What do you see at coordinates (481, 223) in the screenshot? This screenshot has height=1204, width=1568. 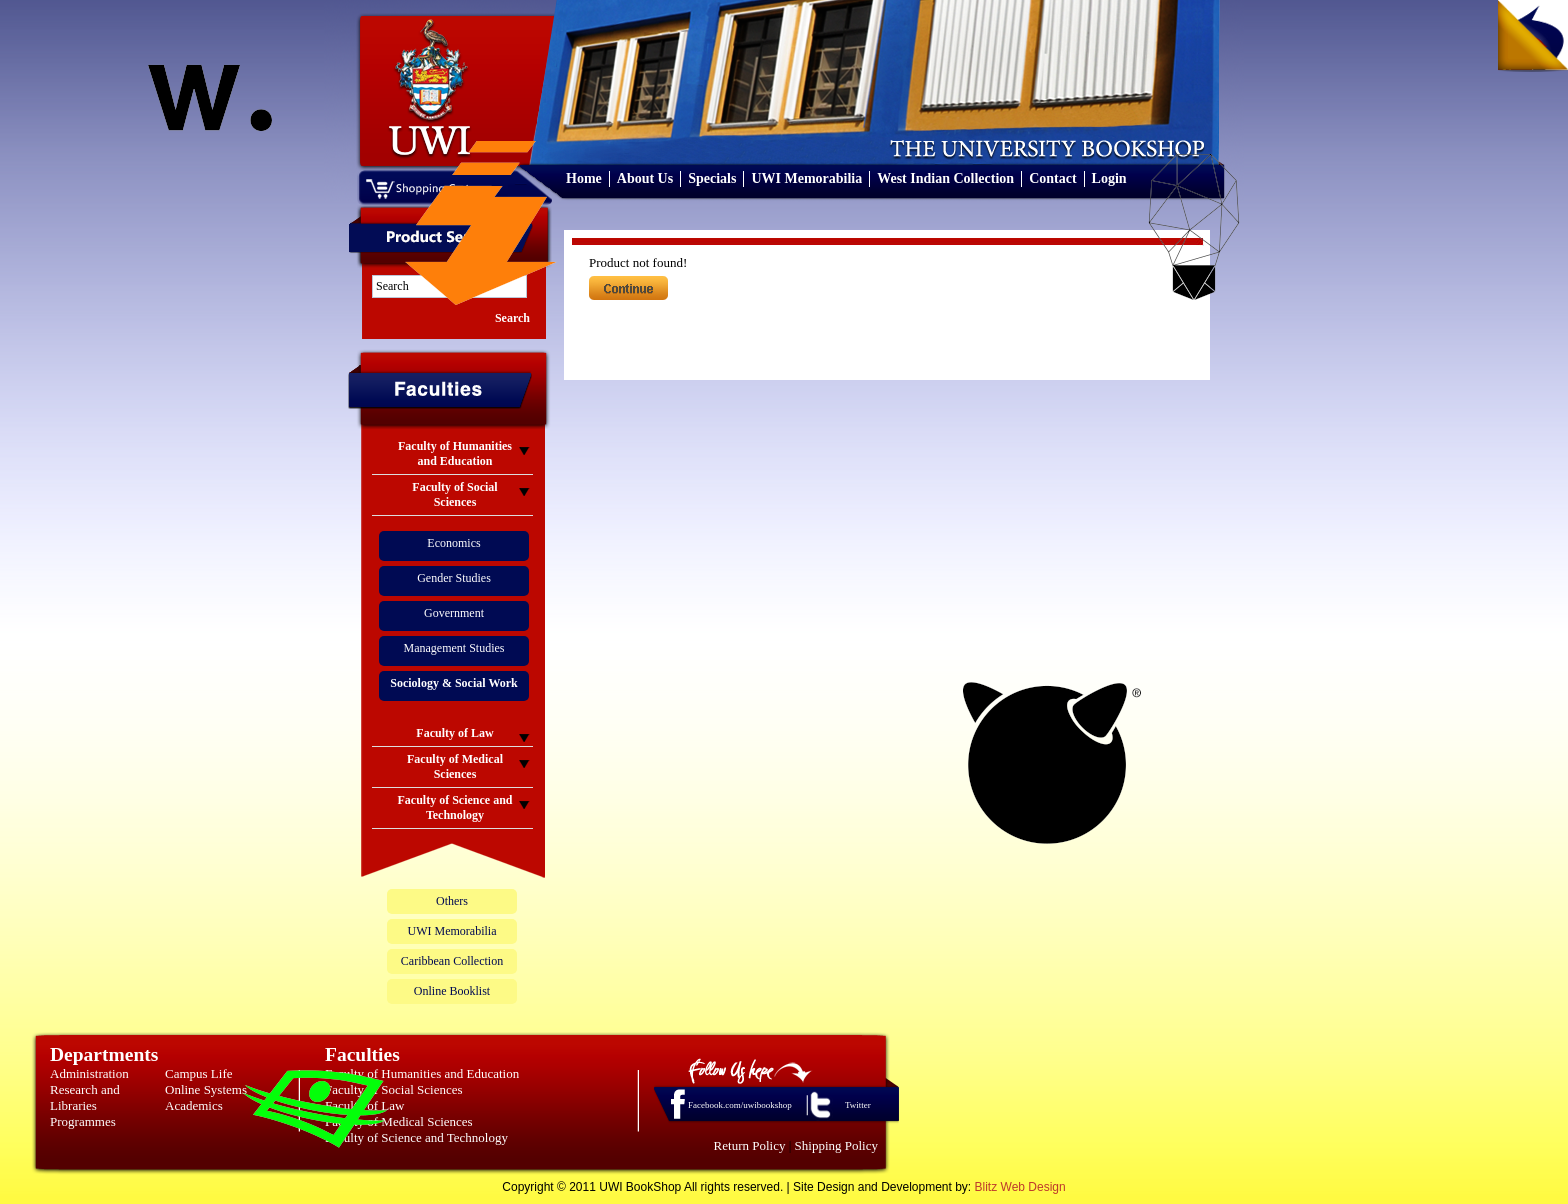 I see `rolldown bundler logo` at bounding box center [481, 223].